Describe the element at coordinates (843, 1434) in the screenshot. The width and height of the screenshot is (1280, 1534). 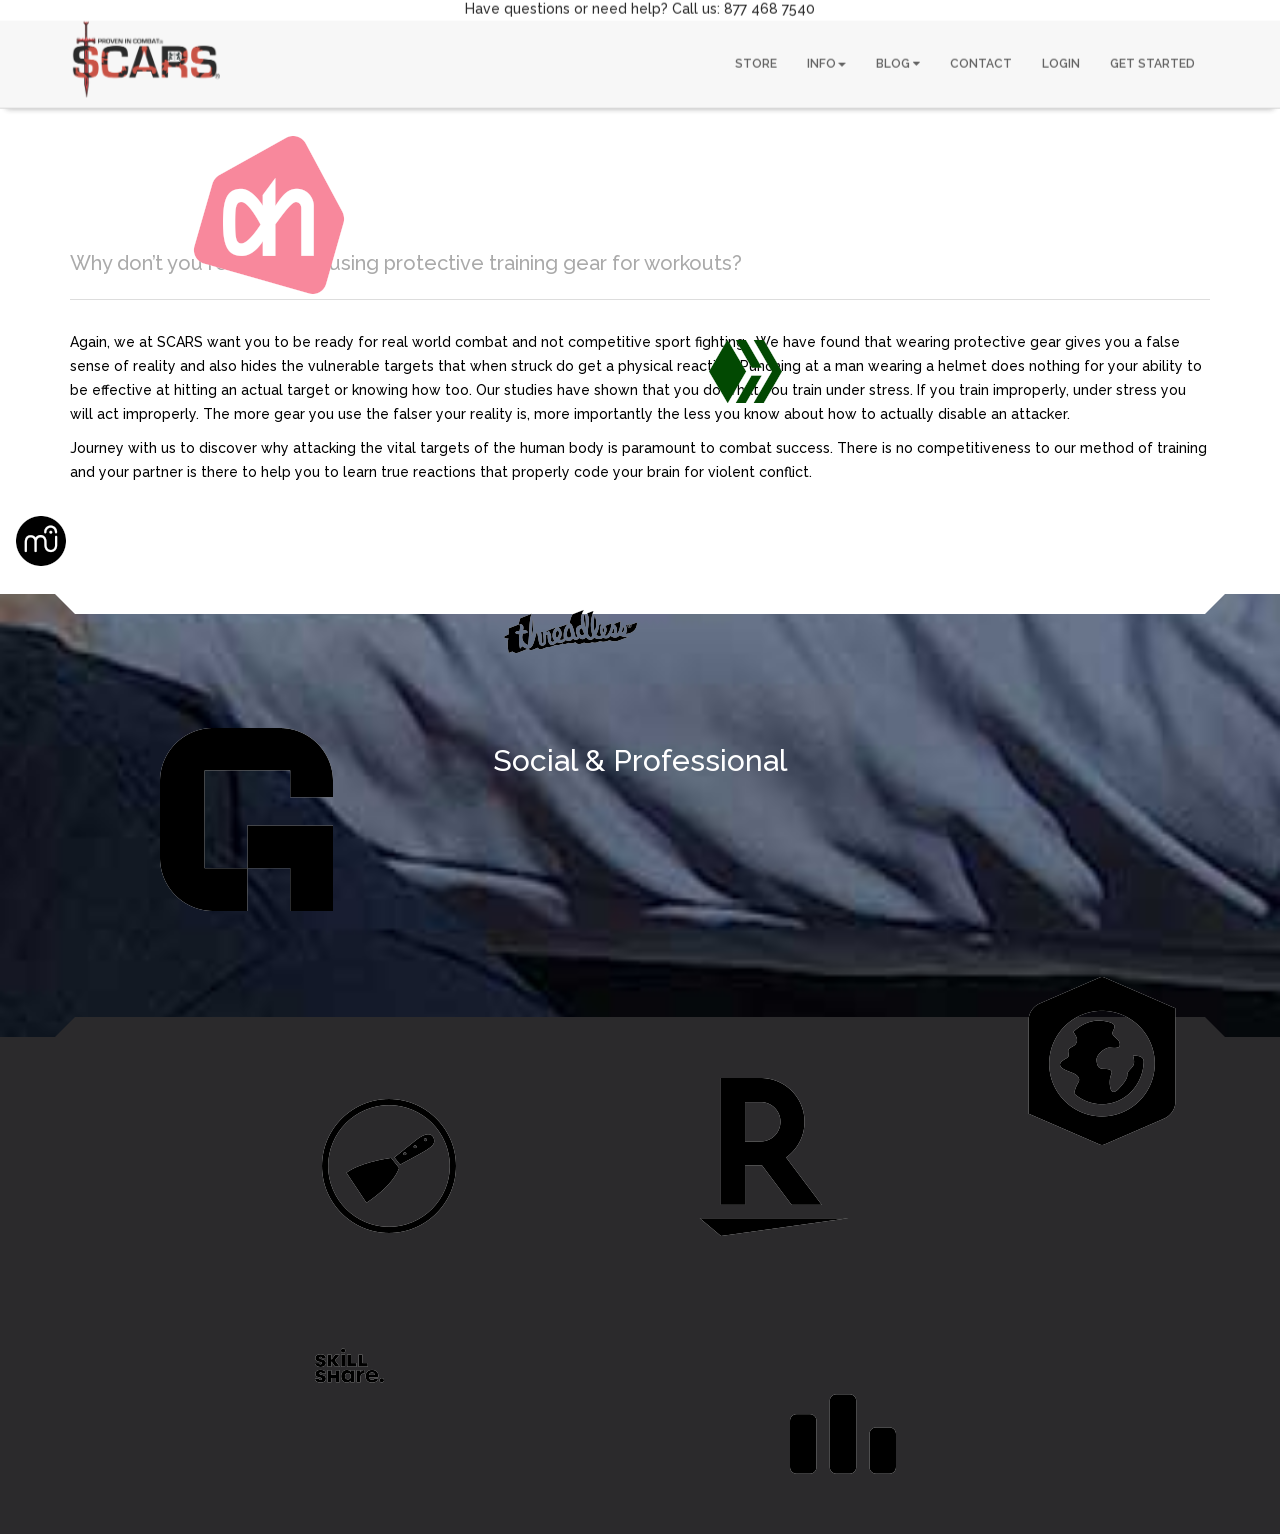
I see `visit codeforces competitive programming platform` at that location.